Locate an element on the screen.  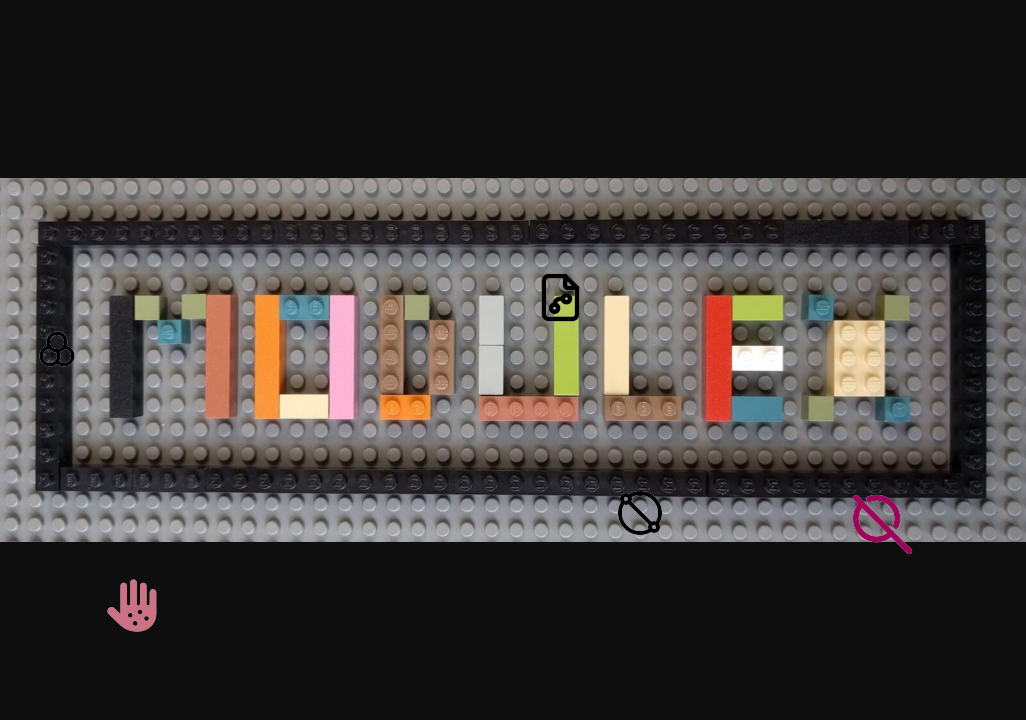
apply filters to refine results is located at coordinates (57, 349).